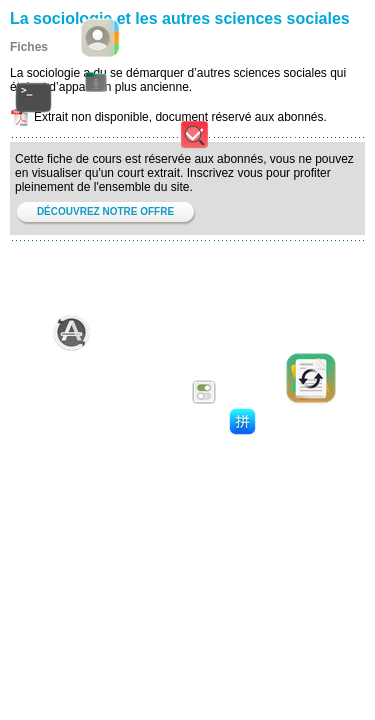  What do you see at coordinates (242, 421) in the screenshot?
I see `open ibus pinyin chinese input method` at bounding box center [242, 421].